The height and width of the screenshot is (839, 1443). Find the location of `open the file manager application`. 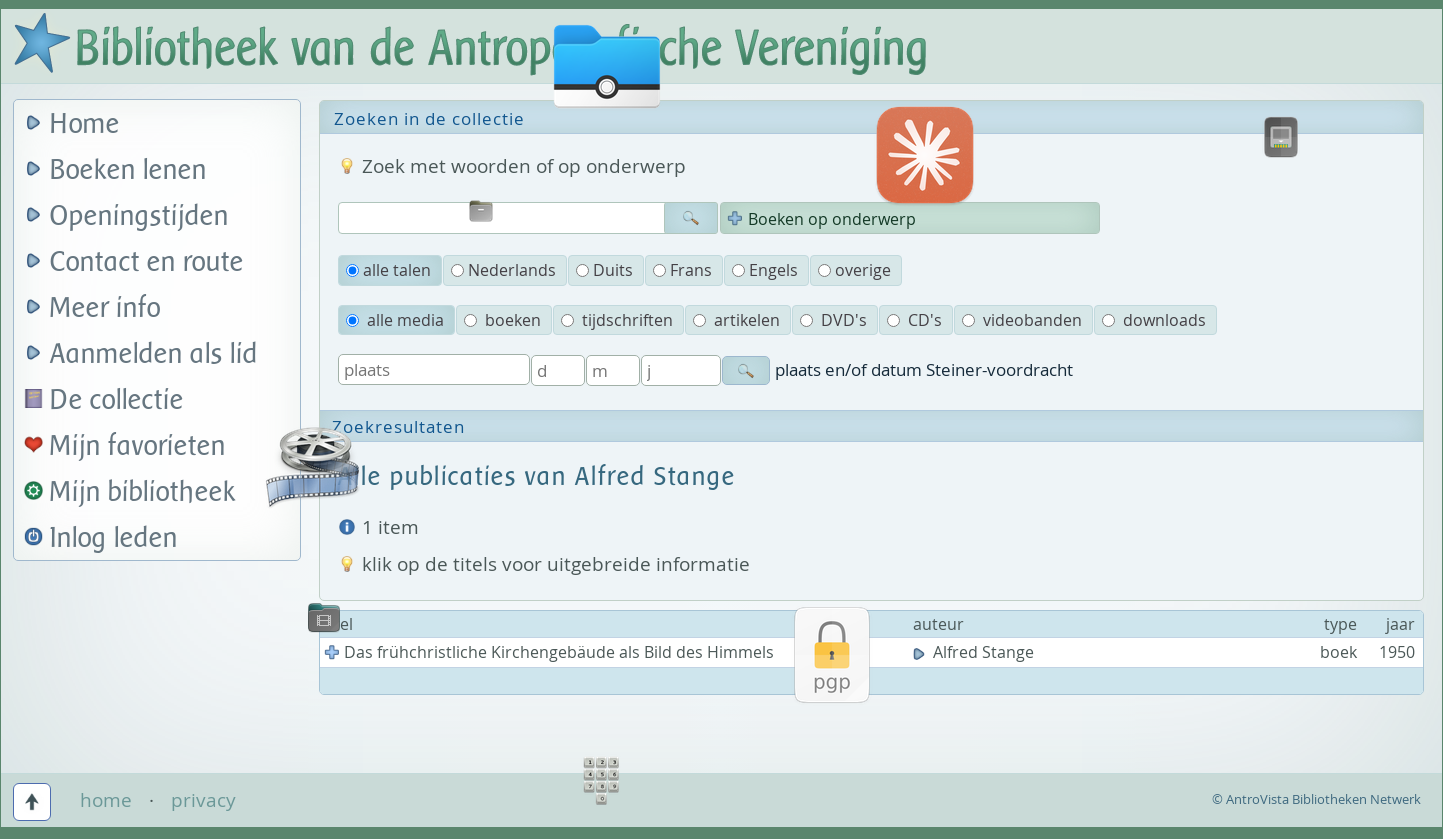

open the file manager application is located at coordinates (481, 211).